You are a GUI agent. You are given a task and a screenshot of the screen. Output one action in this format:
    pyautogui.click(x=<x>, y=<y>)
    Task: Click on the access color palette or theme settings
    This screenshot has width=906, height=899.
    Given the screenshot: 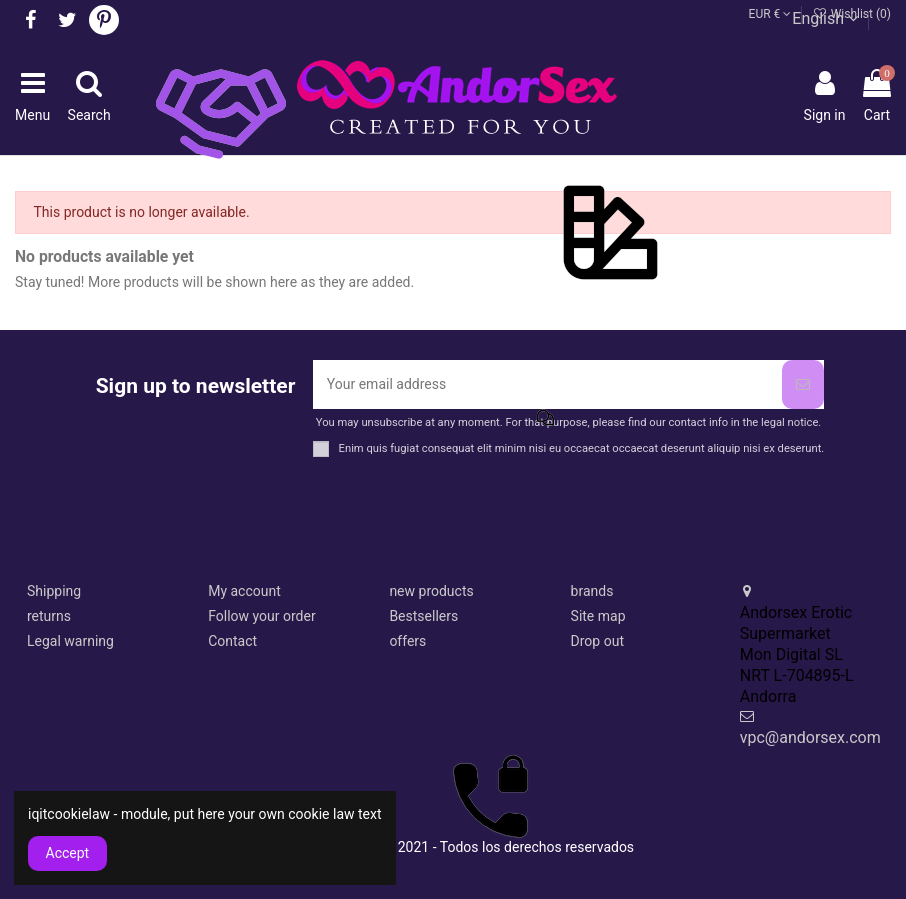 What is the action you would take?
    pyautogui.click(x=610, y=232)
    